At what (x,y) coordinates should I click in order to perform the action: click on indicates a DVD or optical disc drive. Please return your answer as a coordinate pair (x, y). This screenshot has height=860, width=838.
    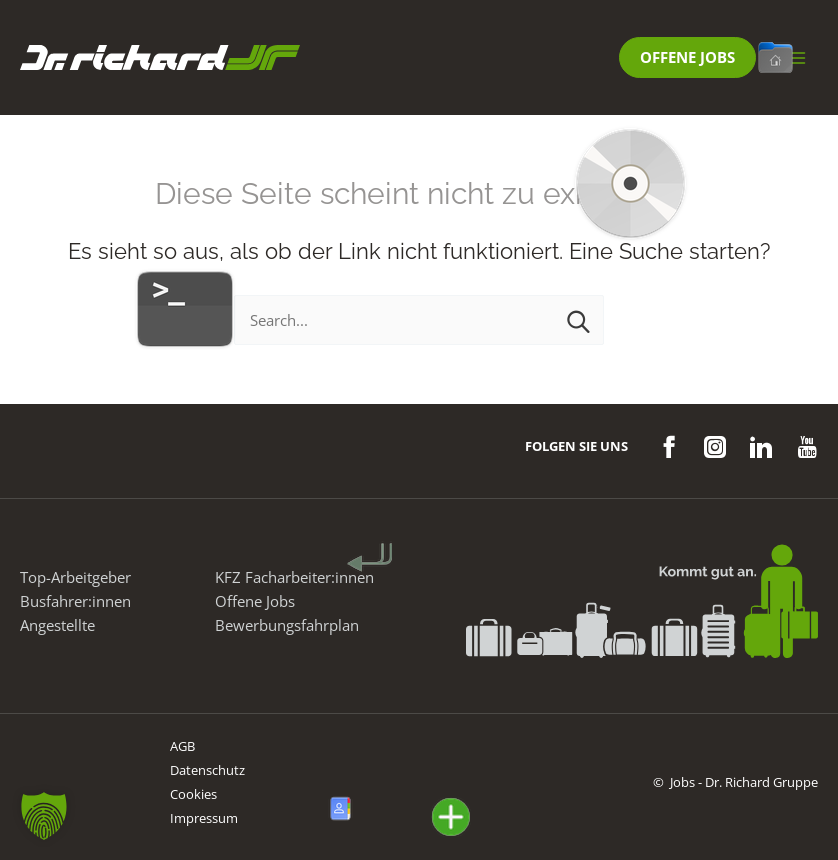
    Looking at the image, I should click on (630, 183).